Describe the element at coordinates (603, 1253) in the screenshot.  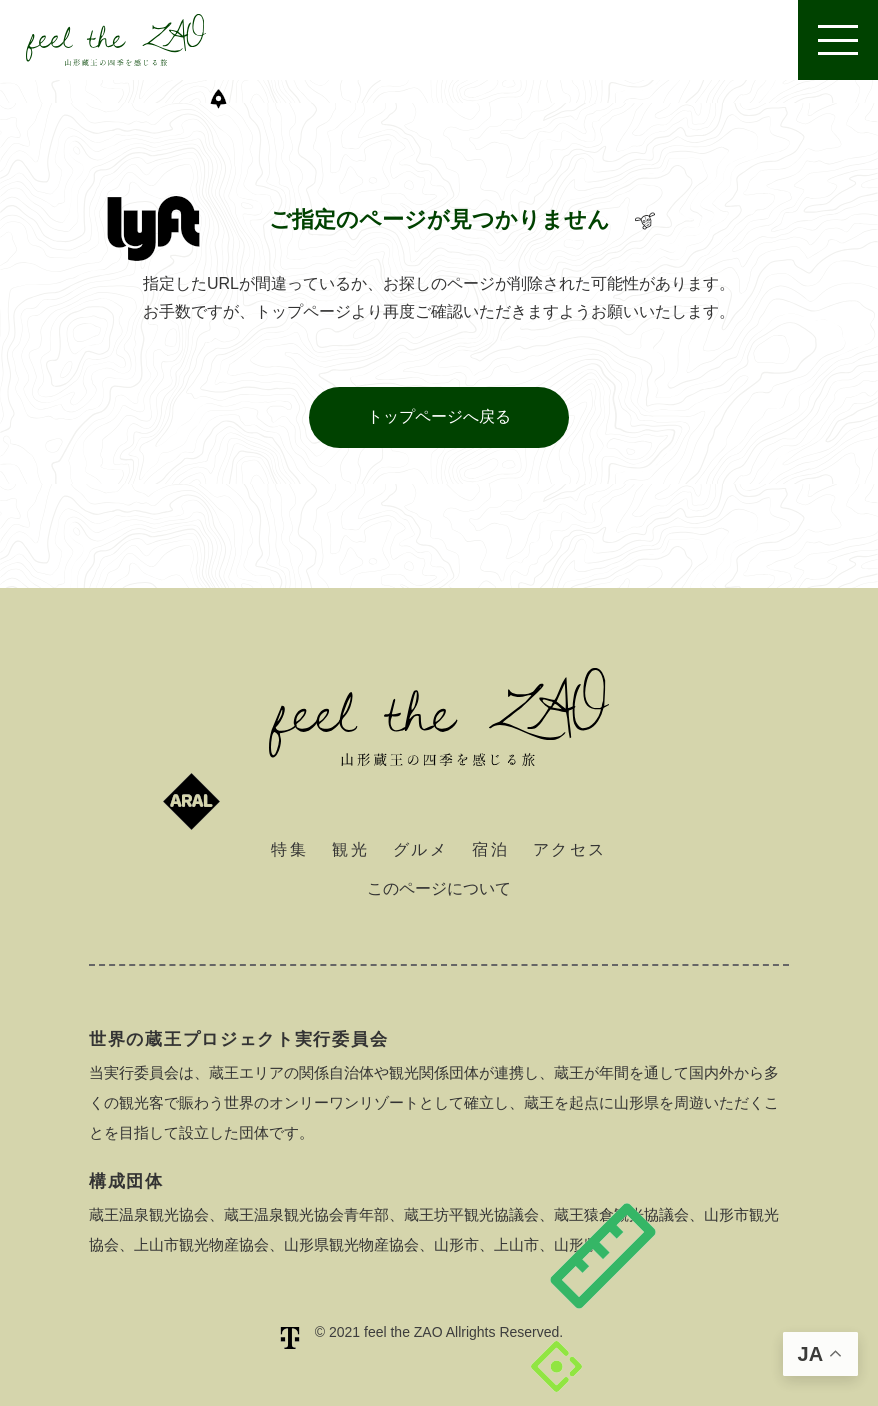
I see `access measurement or sizing tools` at that location.